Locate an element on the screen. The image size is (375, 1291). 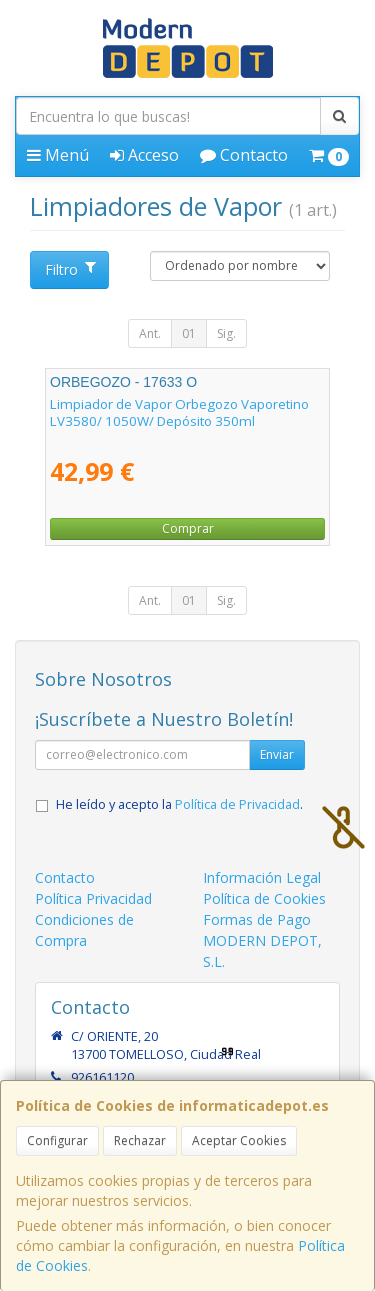
temperature monitoring disabled is located at coordinates (343, 827).